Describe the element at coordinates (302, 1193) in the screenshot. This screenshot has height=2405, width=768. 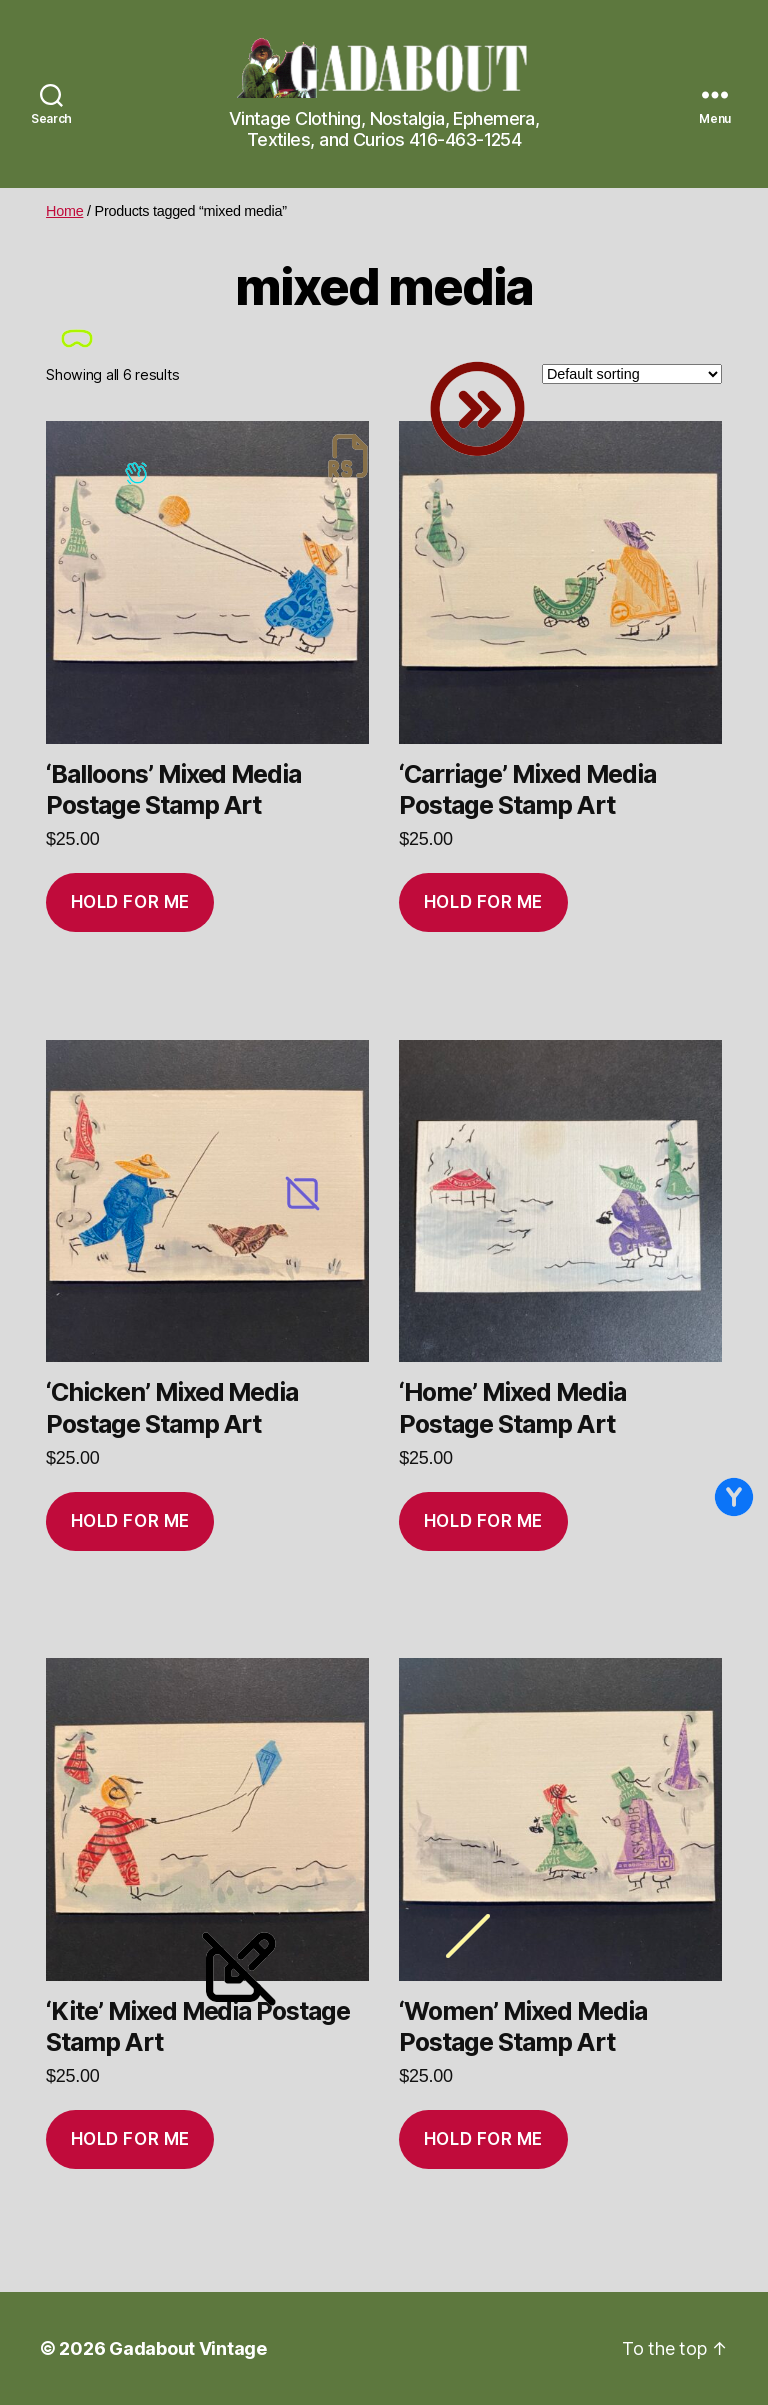
I see `disable or hide a square element` at that location.